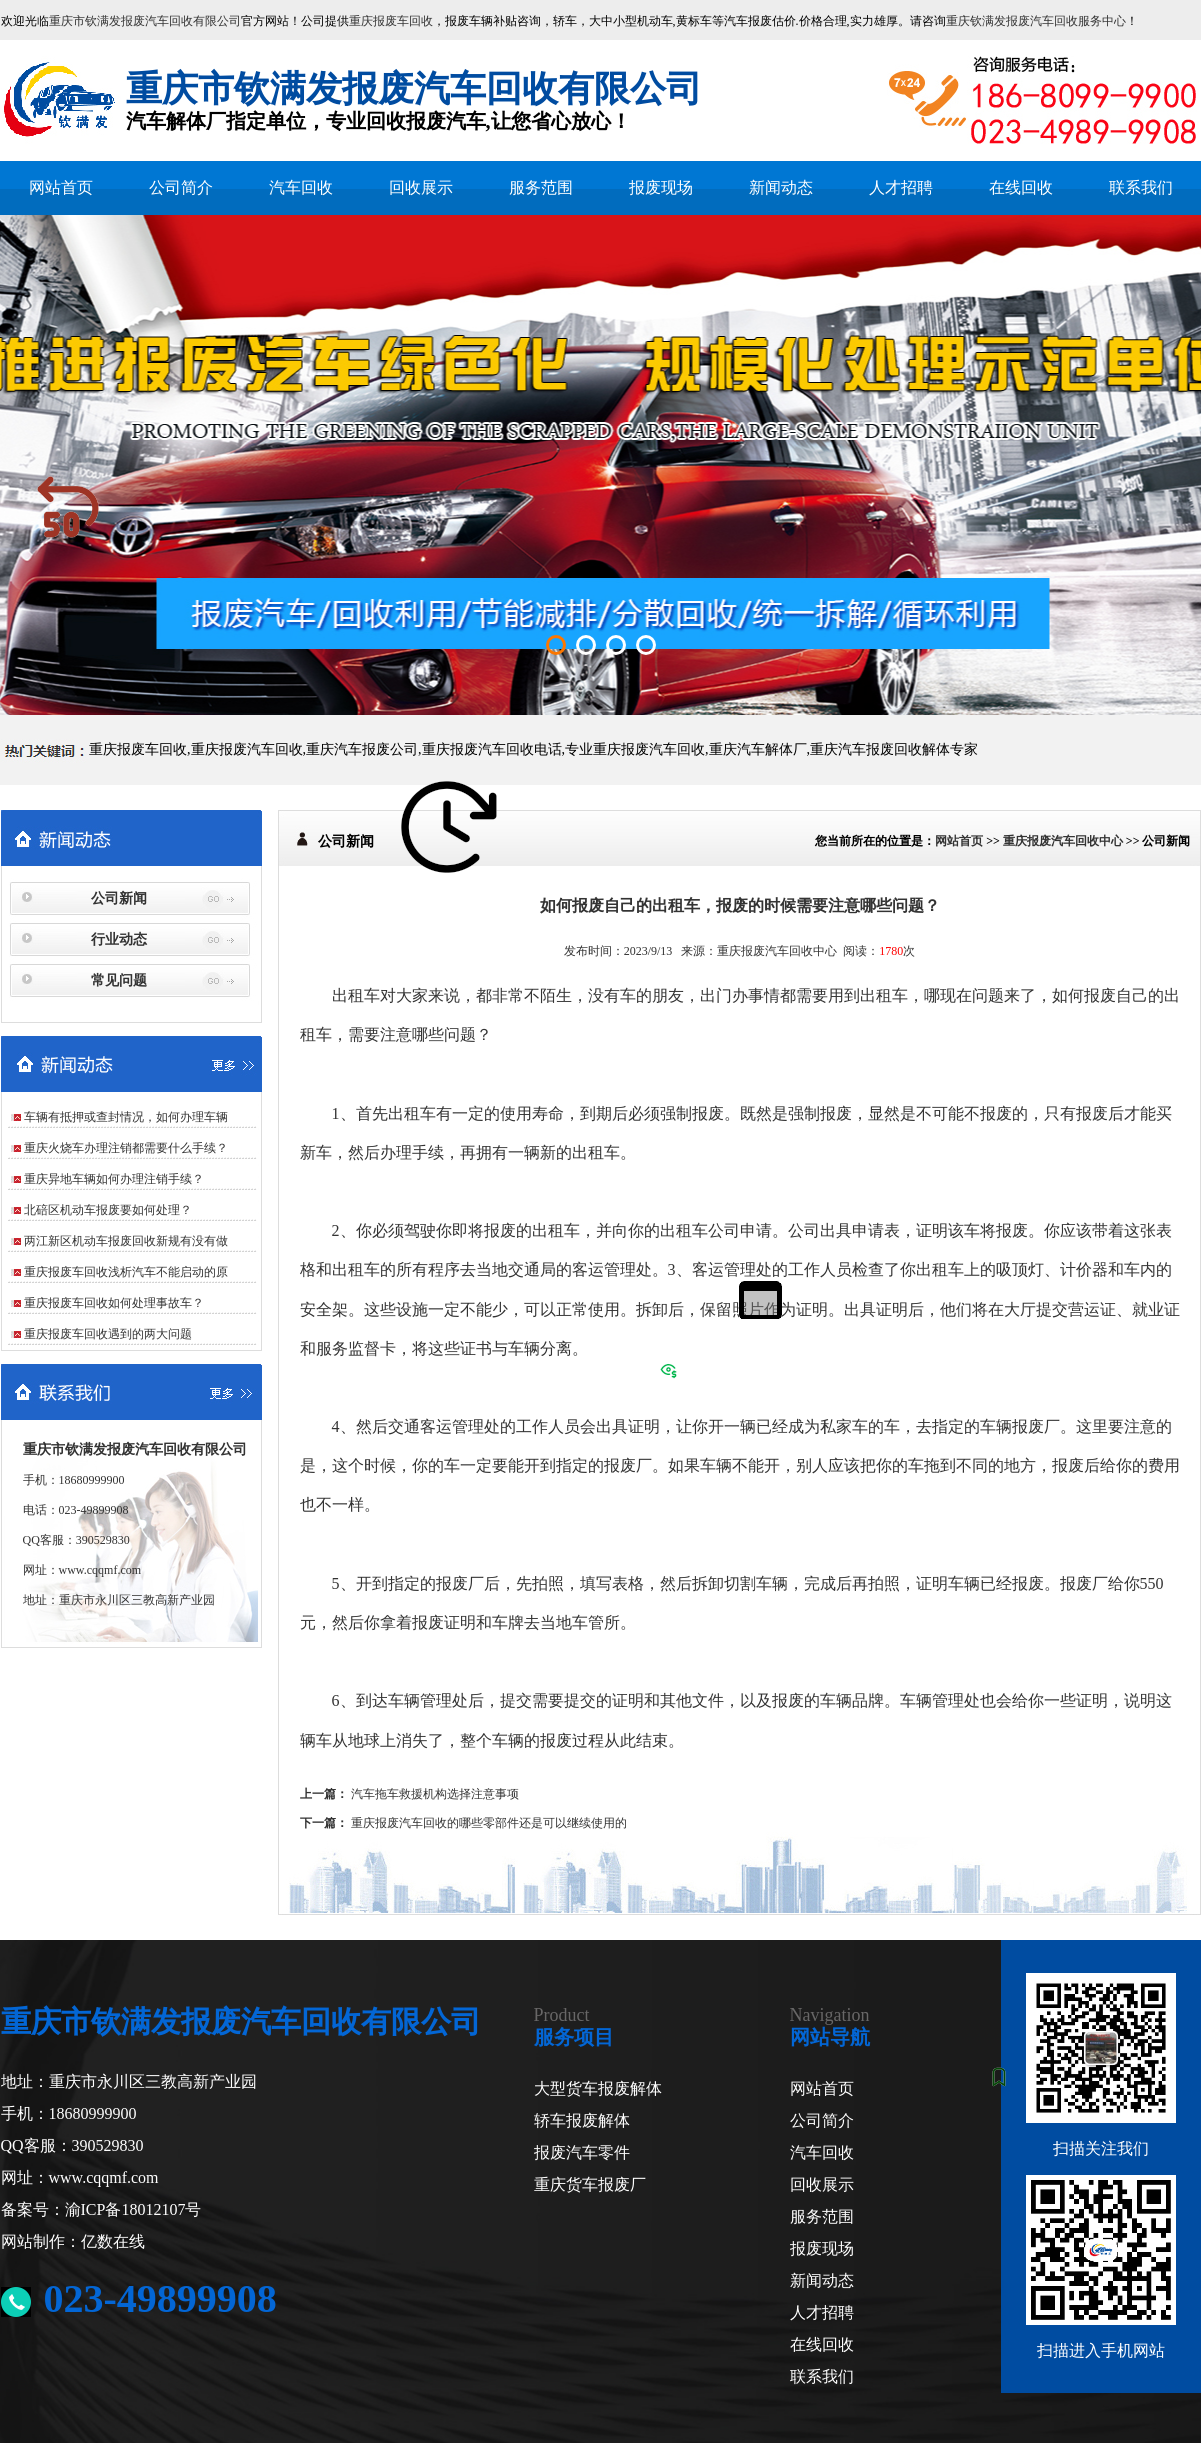 This screenshot has height=2443, width=1201. I want to click on open a web browser or web view, so click(760, 1300).